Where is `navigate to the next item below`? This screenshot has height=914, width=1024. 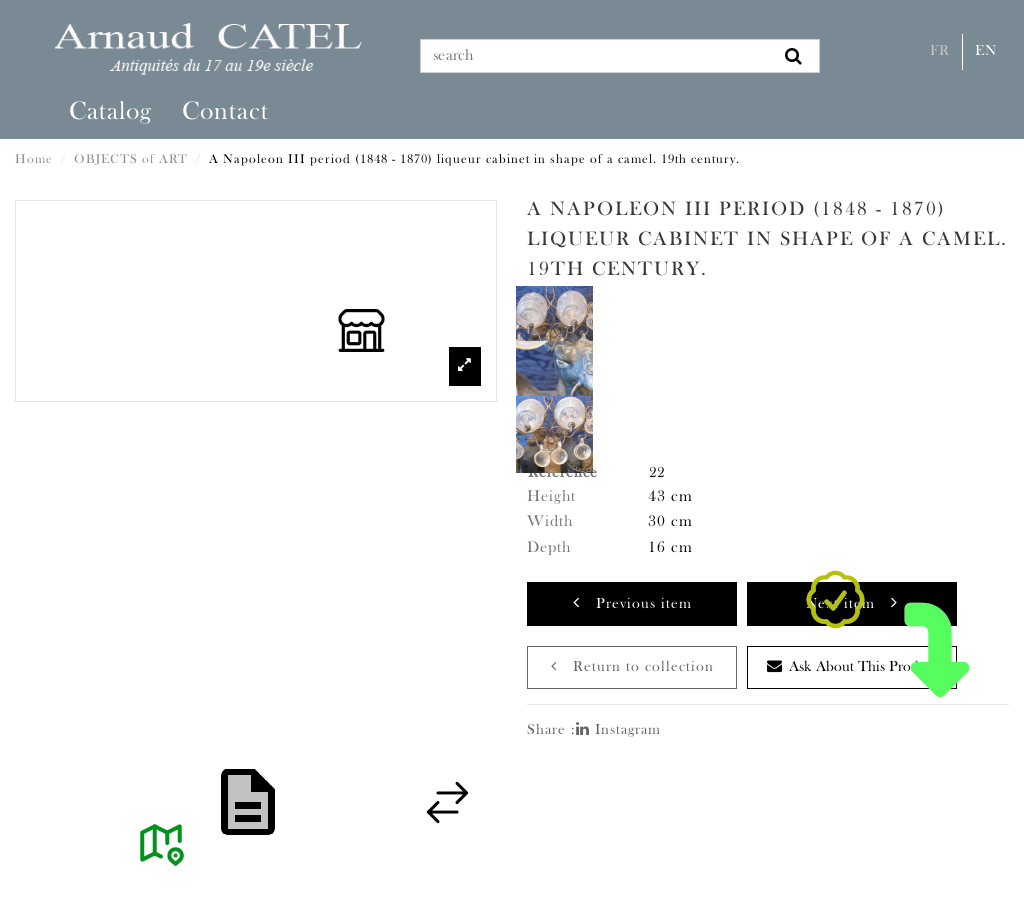 navigate to the next item below is located at coordinates (940, 650).